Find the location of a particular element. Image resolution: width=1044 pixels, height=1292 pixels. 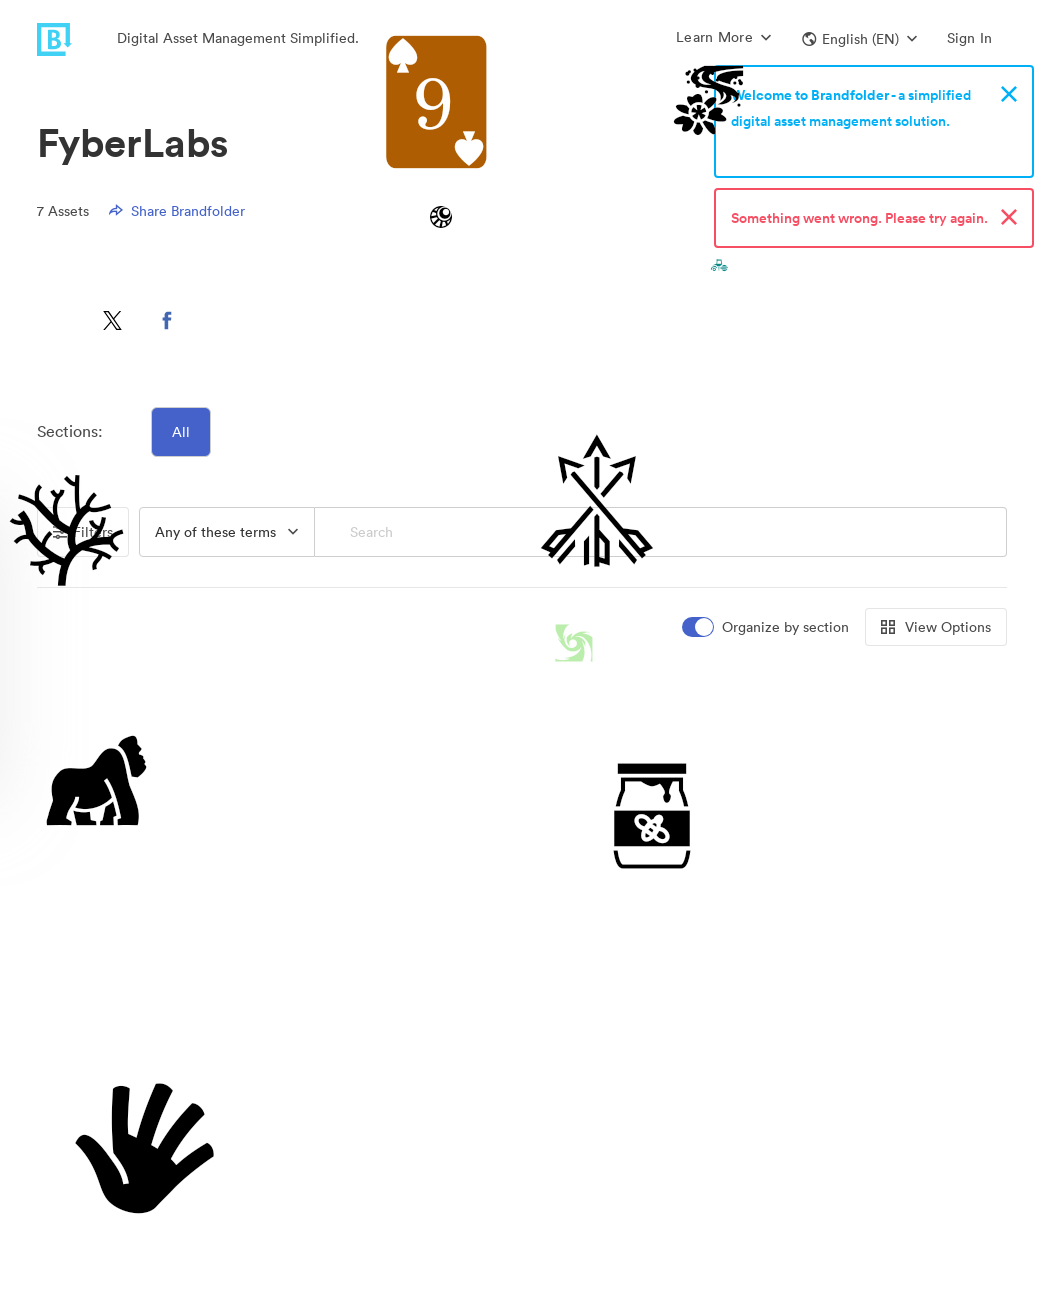

gorilla character or avatar selection is located at coordinates (96, 780).